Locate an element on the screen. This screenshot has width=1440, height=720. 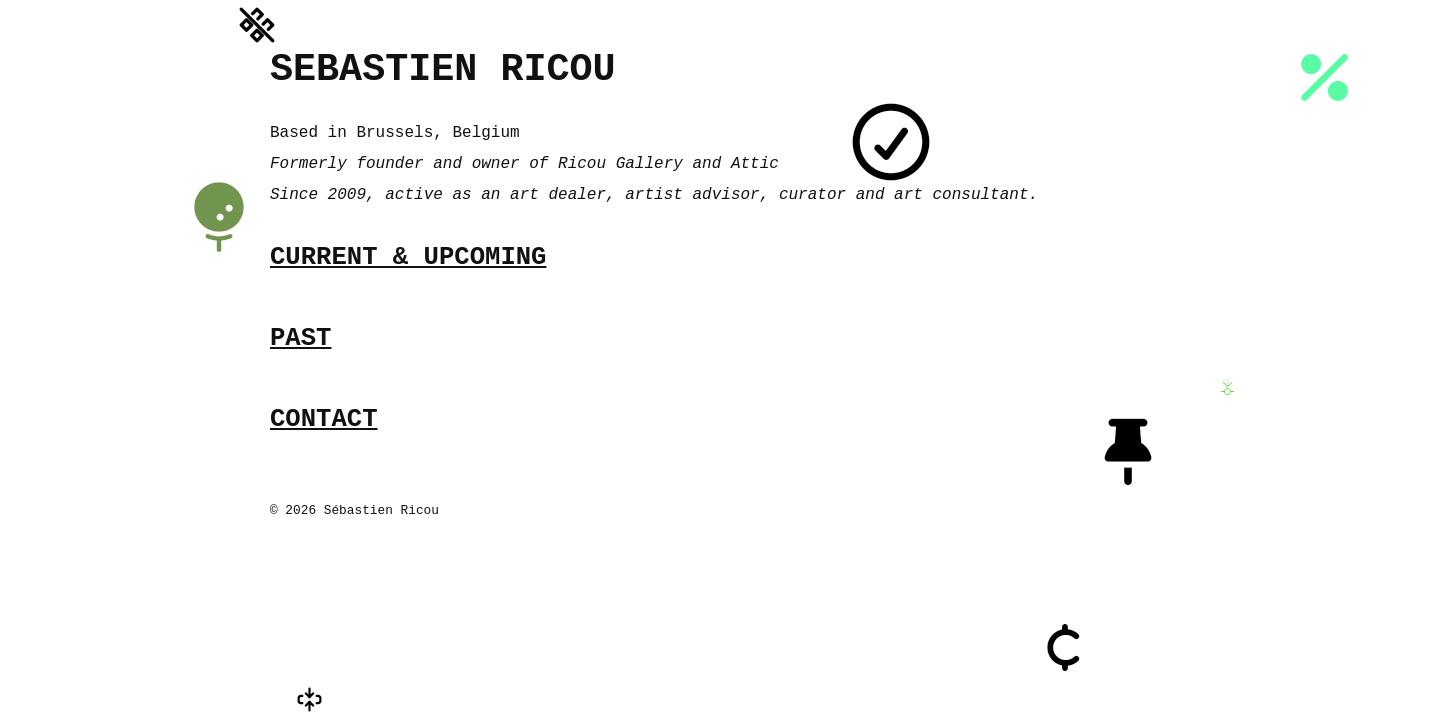
indicates a price or cost in cents is located at coordinates (1063, 647).